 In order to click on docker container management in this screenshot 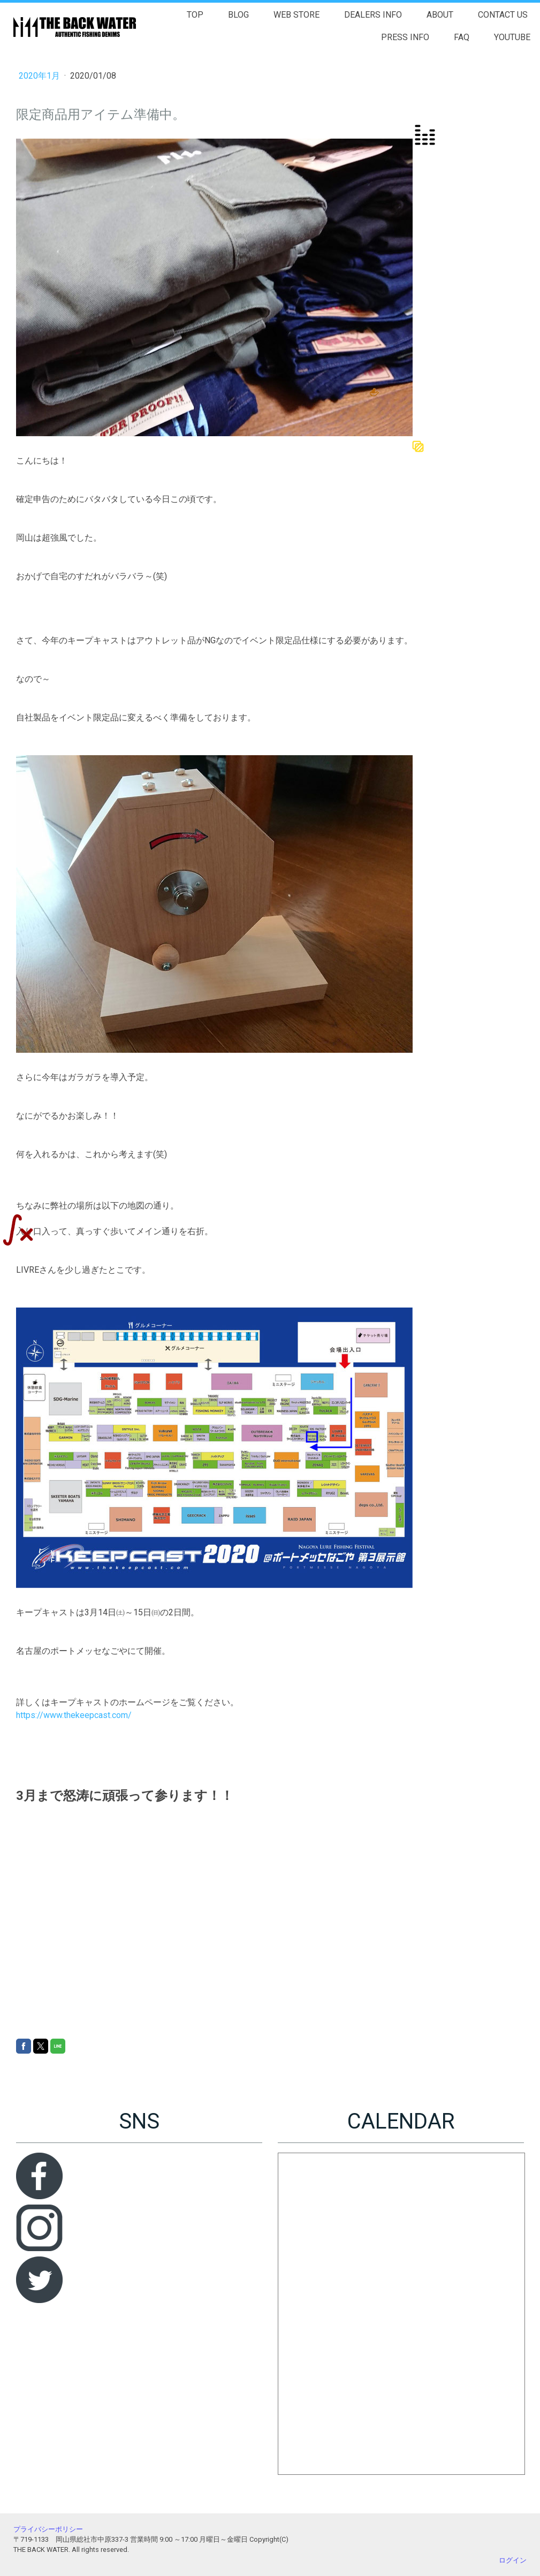, I will do `click(374, 392)`.